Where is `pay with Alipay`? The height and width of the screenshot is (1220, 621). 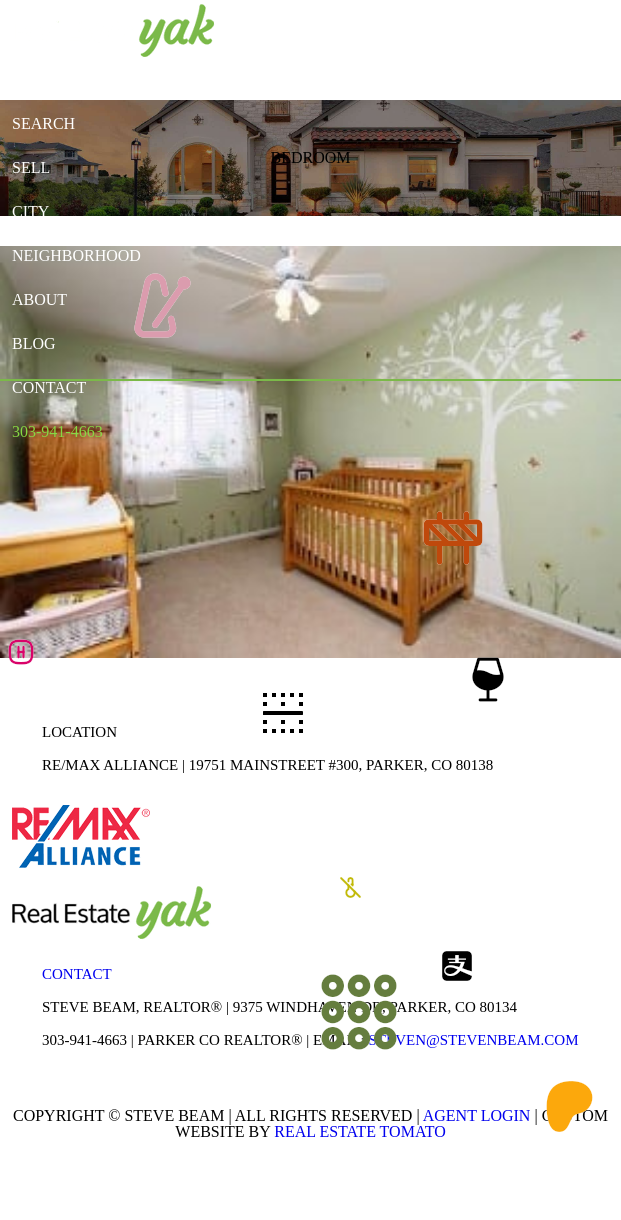
pay with Alipay is located at coordinates (457, 966).